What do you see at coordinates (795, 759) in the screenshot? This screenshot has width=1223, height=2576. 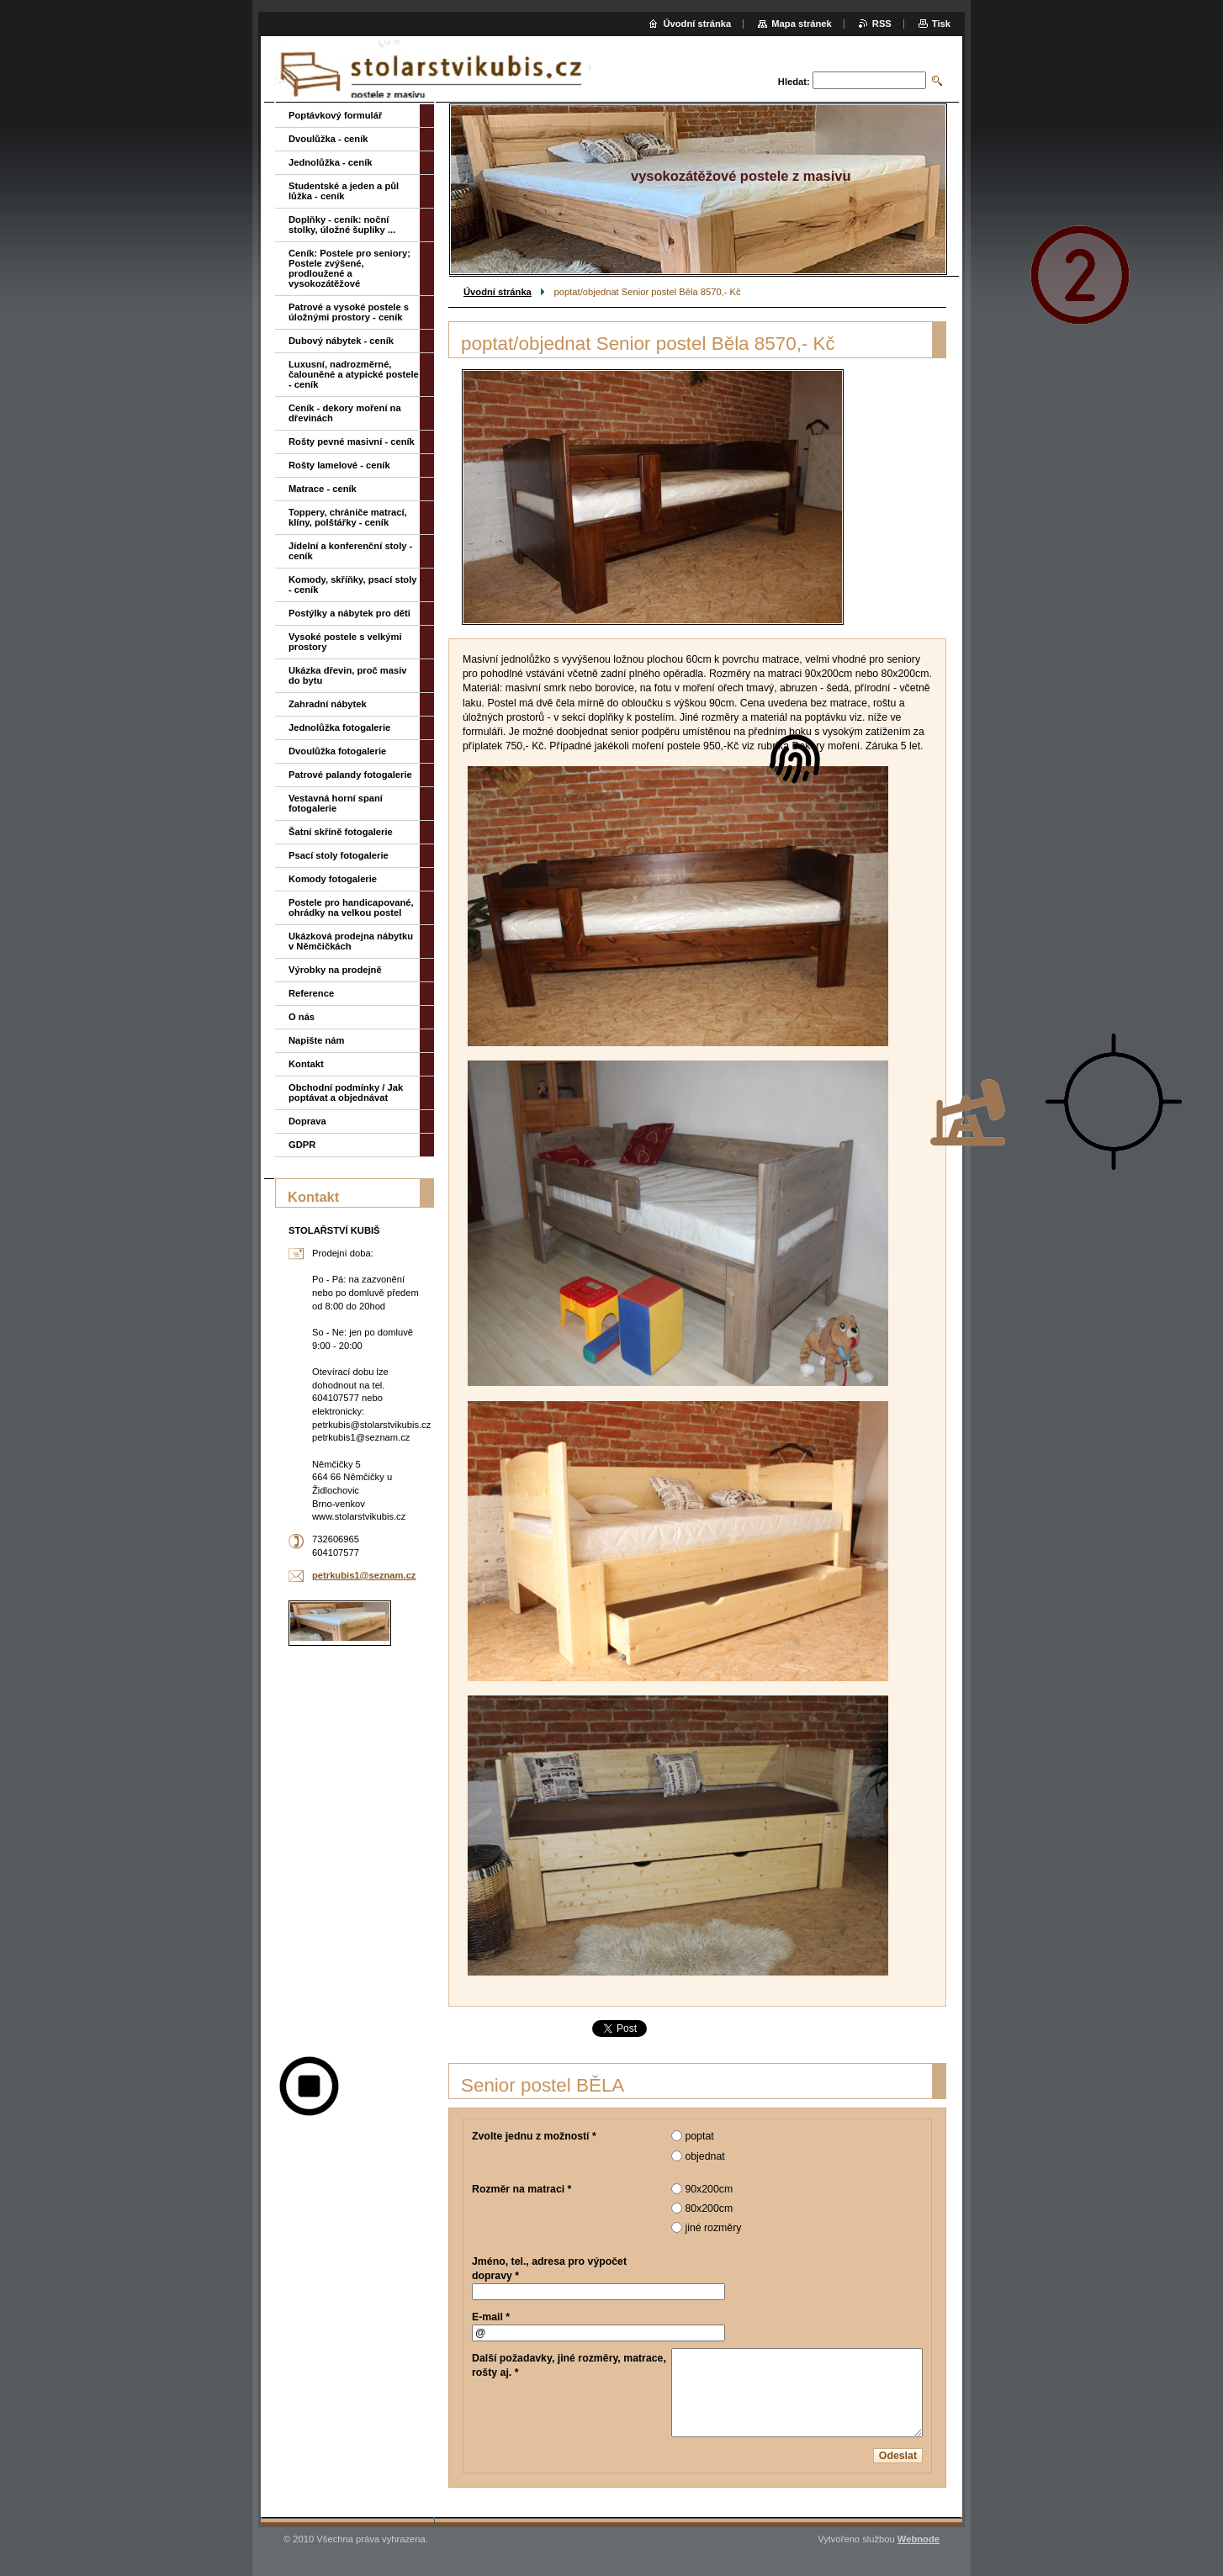 I see `authenticate with biometric fingerprint` at bounding box center [795, 759].